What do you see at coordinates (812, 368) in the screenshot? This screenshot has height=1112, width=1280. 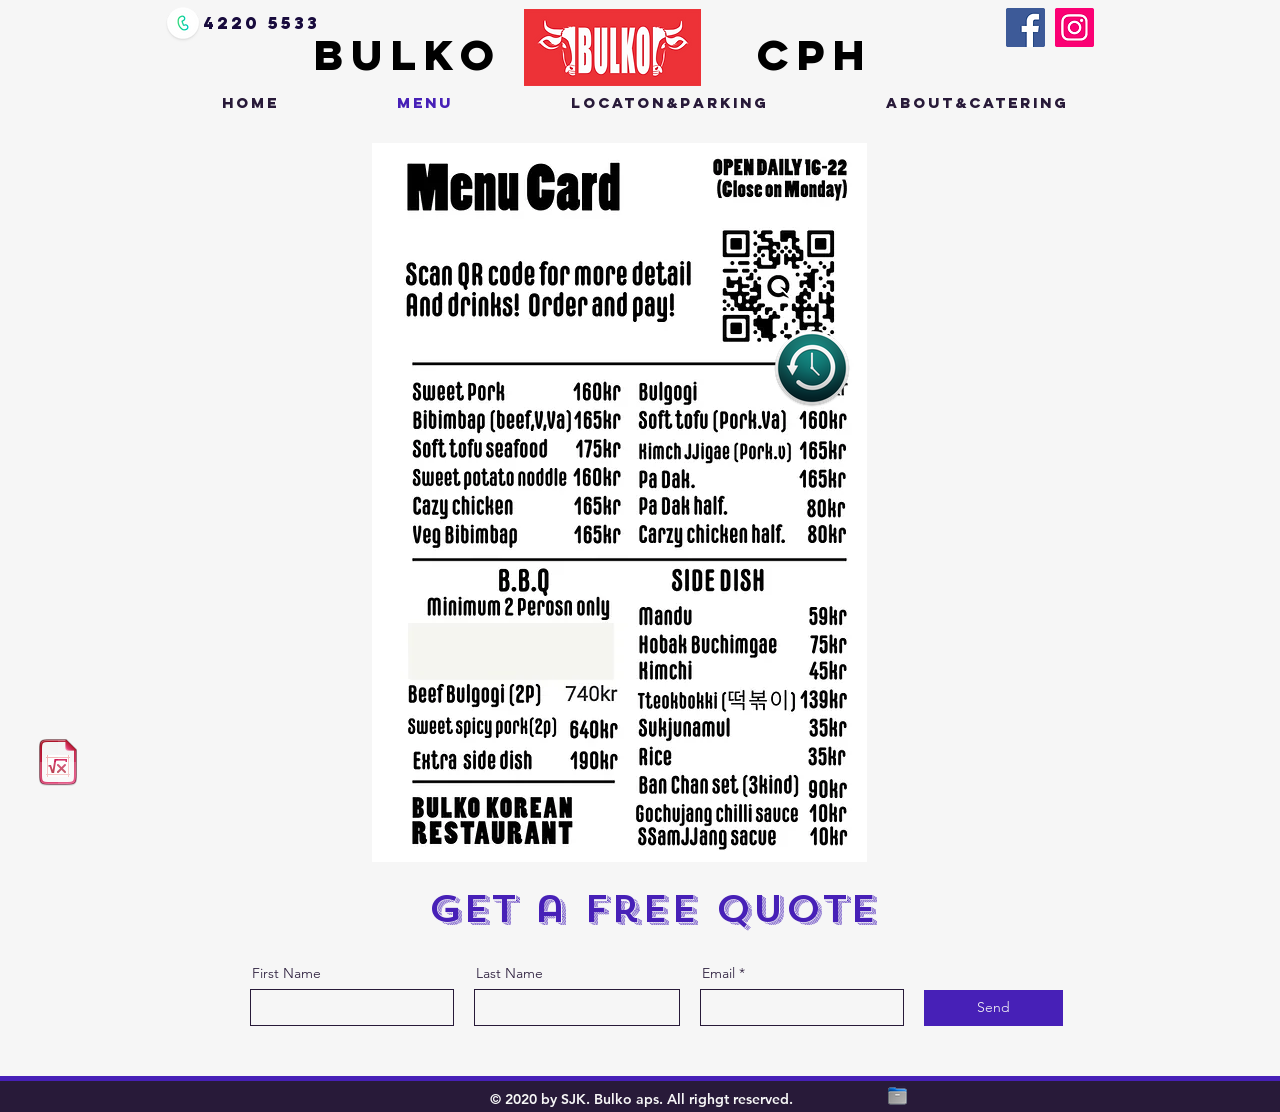 I see `open time machine backup settings` at bounding box center [812, 368].